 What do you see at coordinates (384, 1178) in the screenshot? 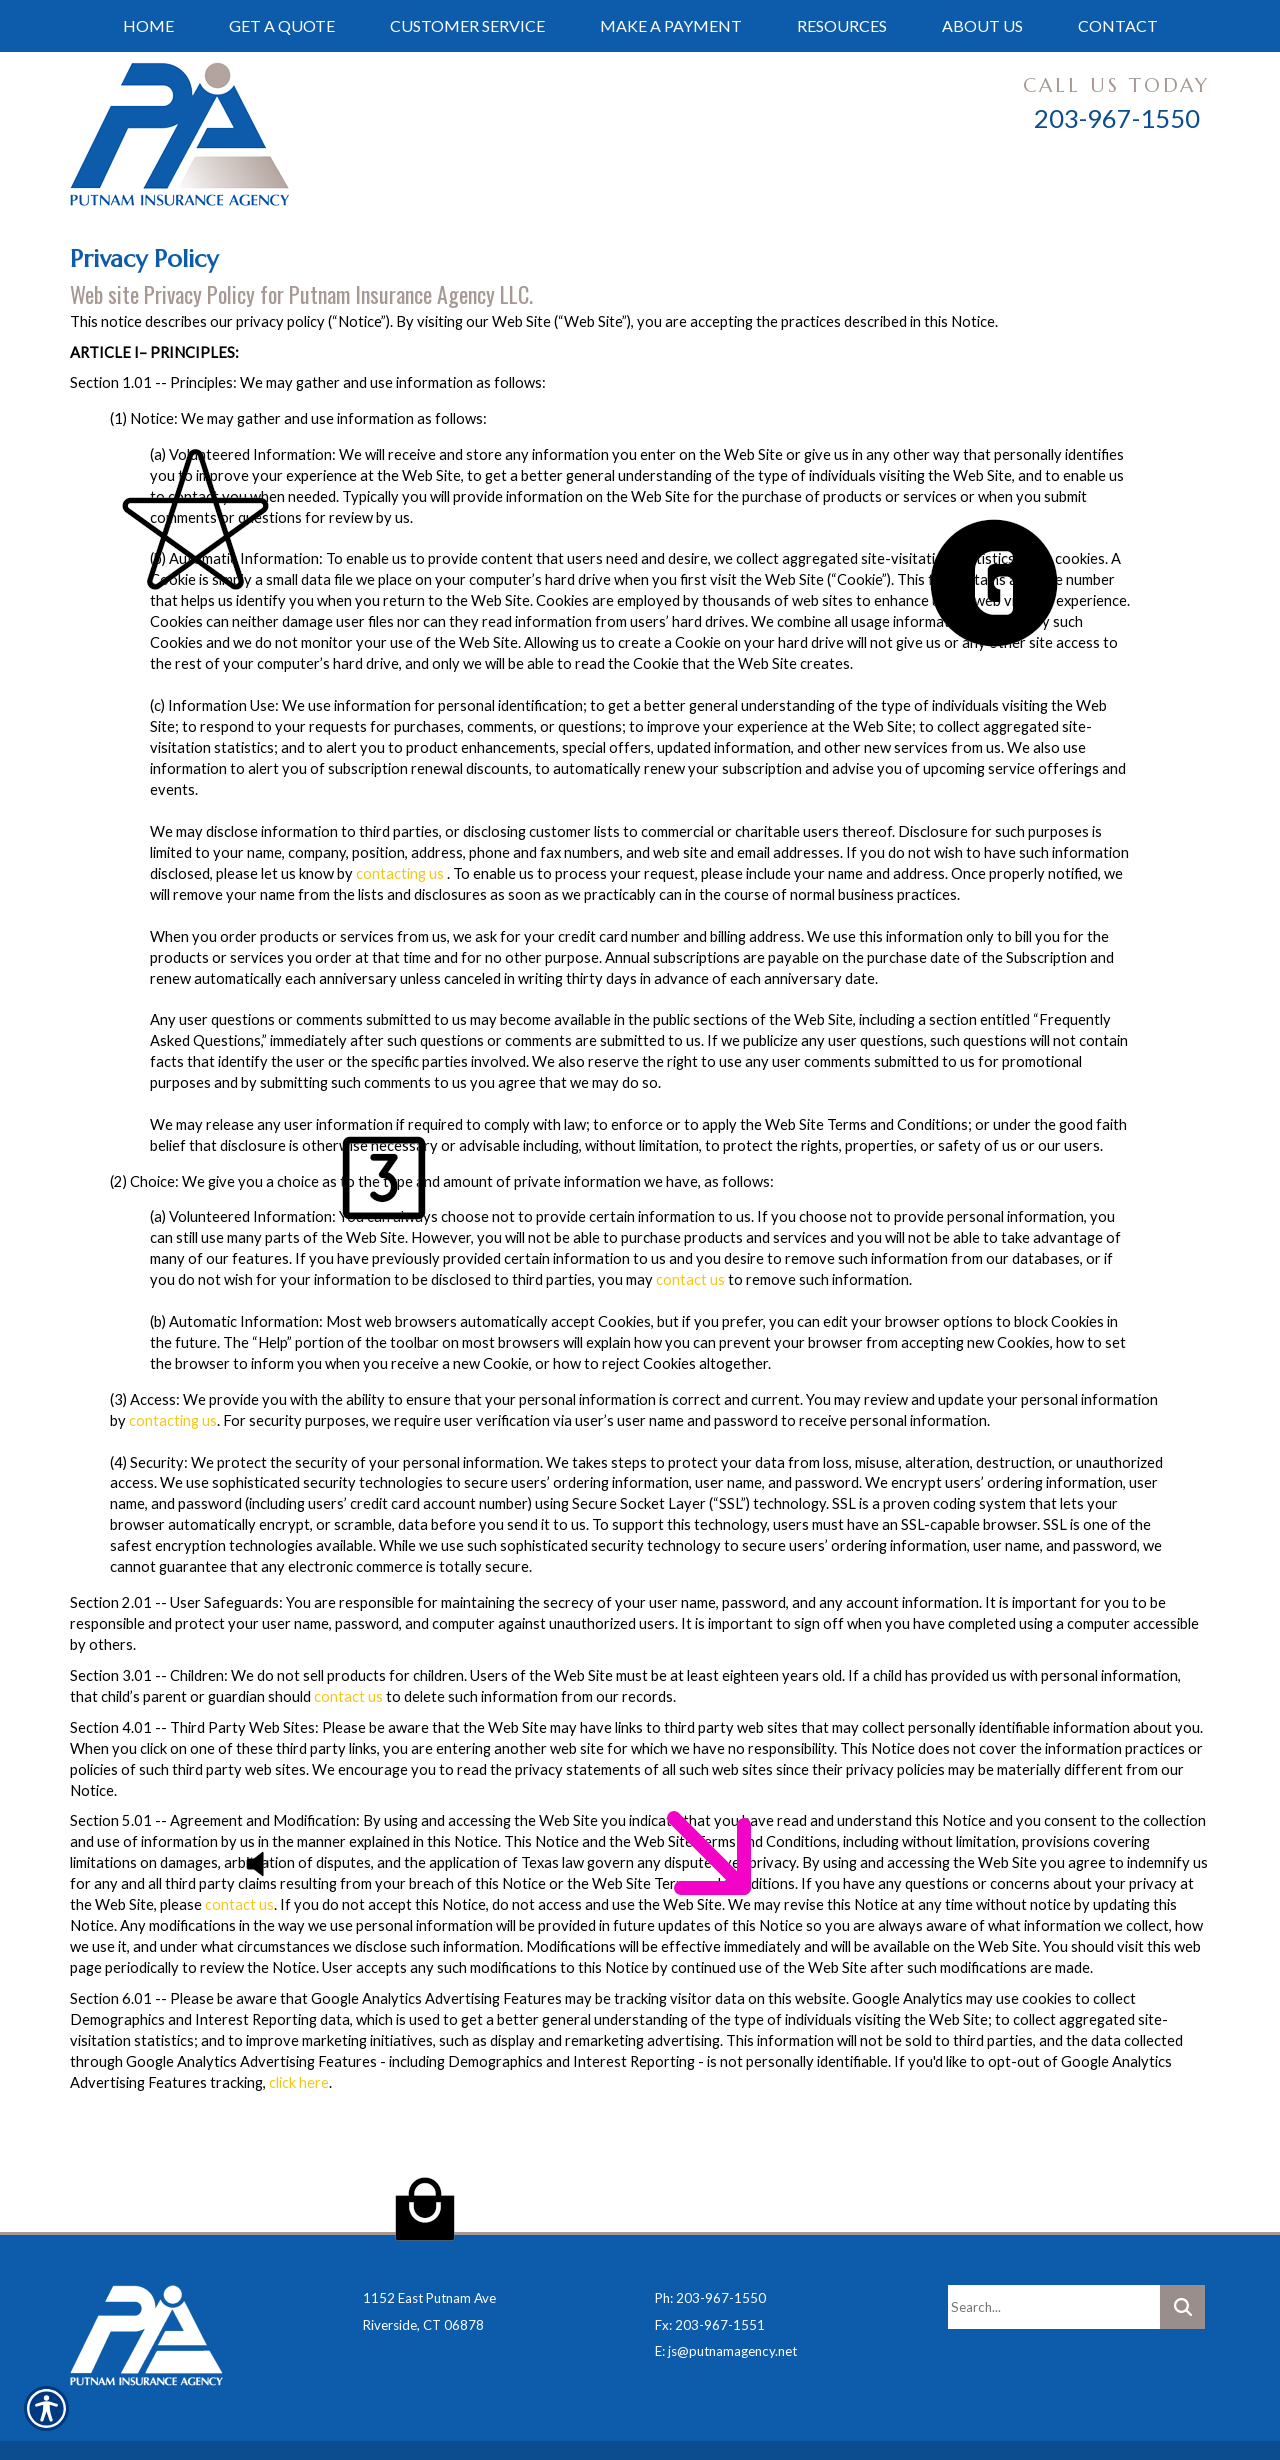
I see `select option three from a list` at bounding box center [384, 1178].